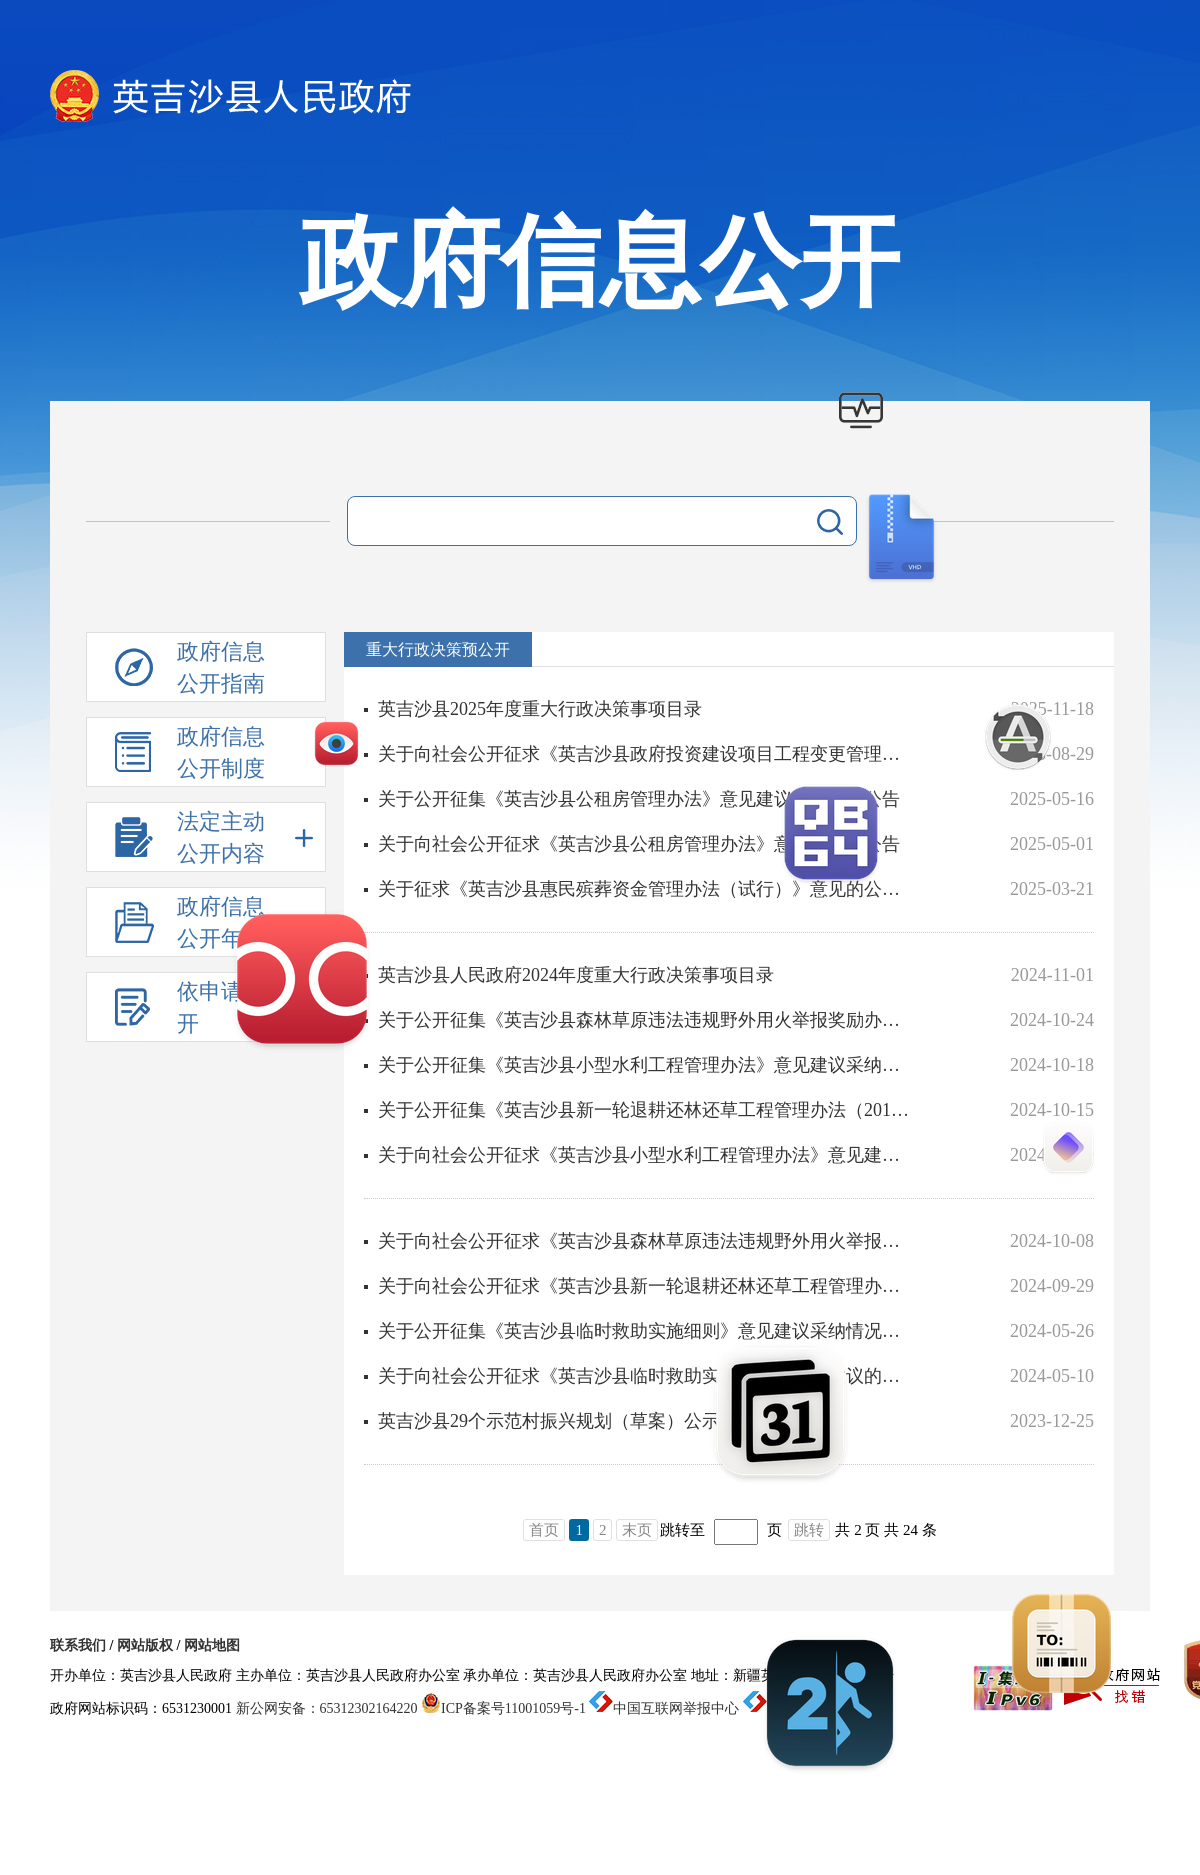 This screenshot has width=1200, height=1875. What do you see at coordinates (336, 743) in the screenshot?
I see `open aegisub subtitle editor` at bounding box center [336, 743].